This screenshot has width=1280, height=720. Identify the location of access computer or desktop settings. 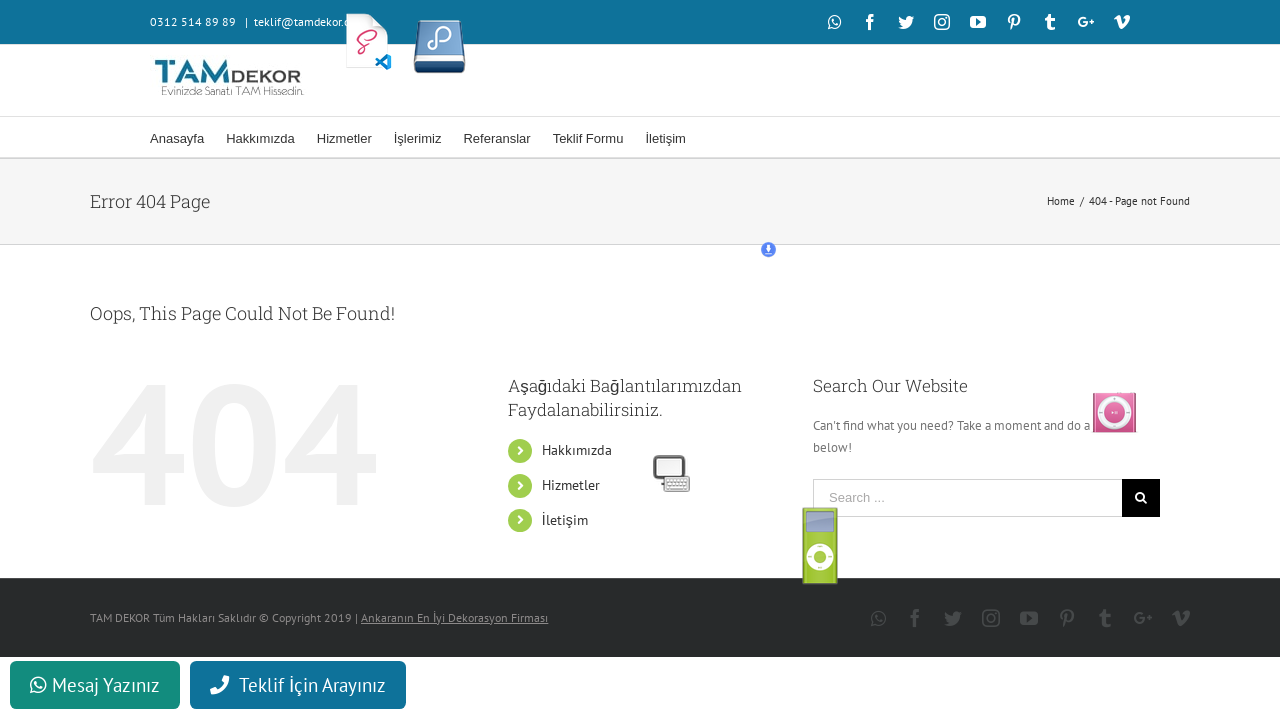
(671, 473).